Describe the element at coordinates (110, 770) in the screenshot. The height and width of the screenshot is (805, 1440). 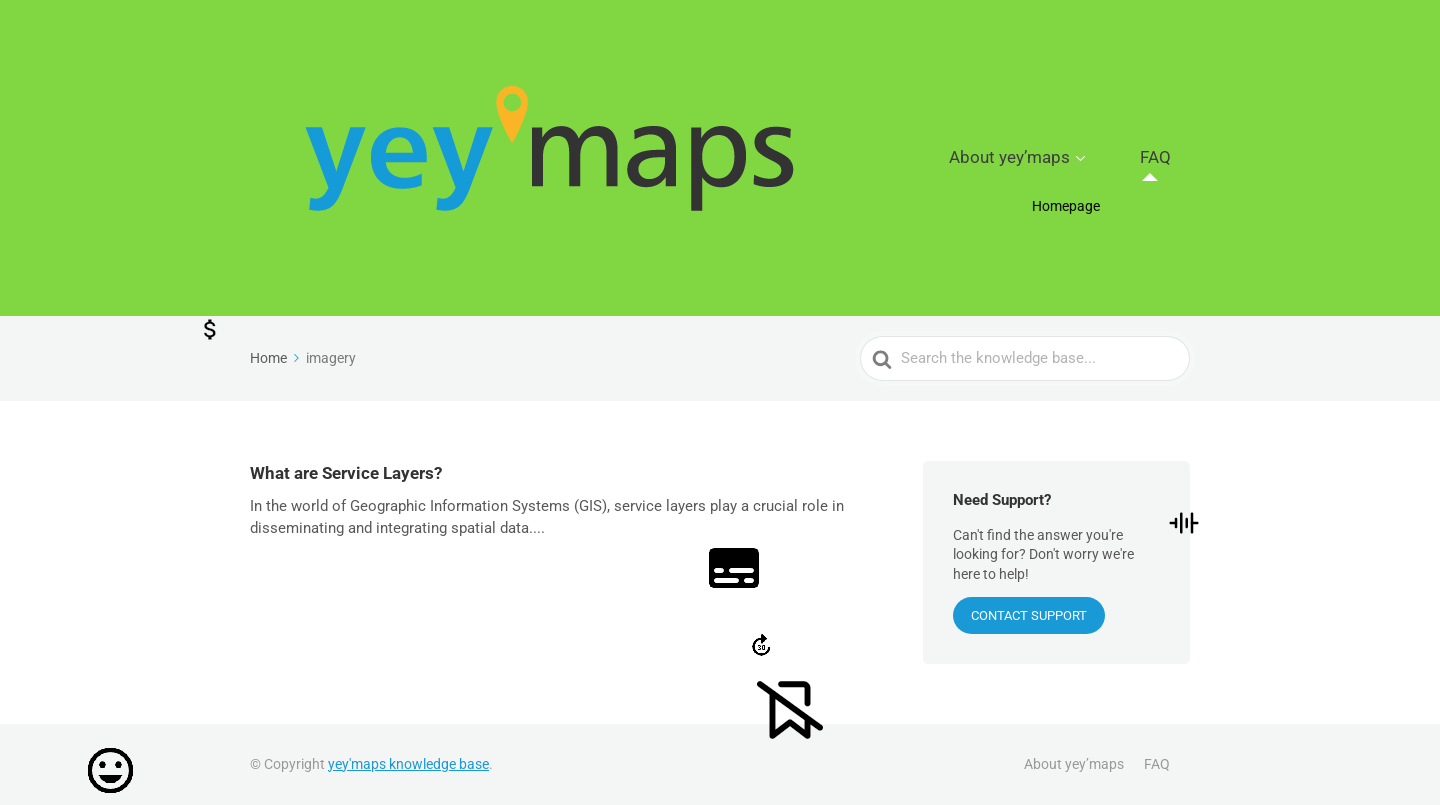
I see `set your mood or status` at that location.